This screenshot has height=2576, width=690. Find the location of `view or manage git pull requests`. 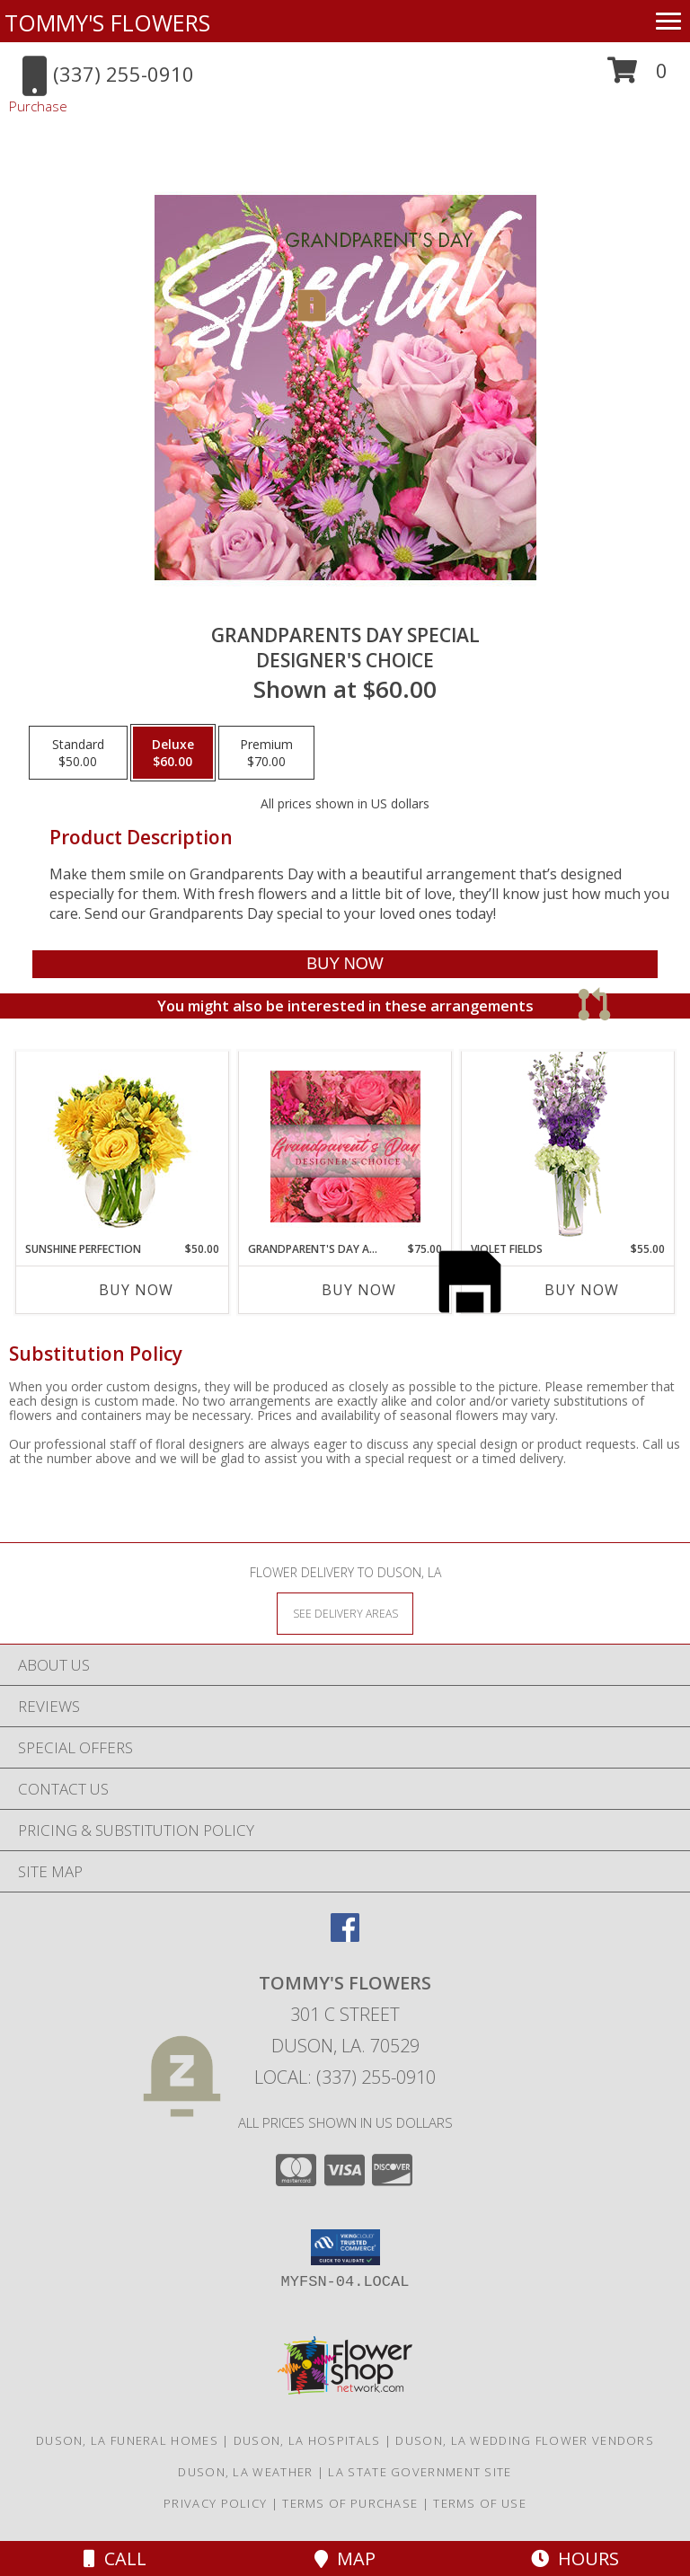

view or manage git pull requests is located at coordinates (594, 1004).